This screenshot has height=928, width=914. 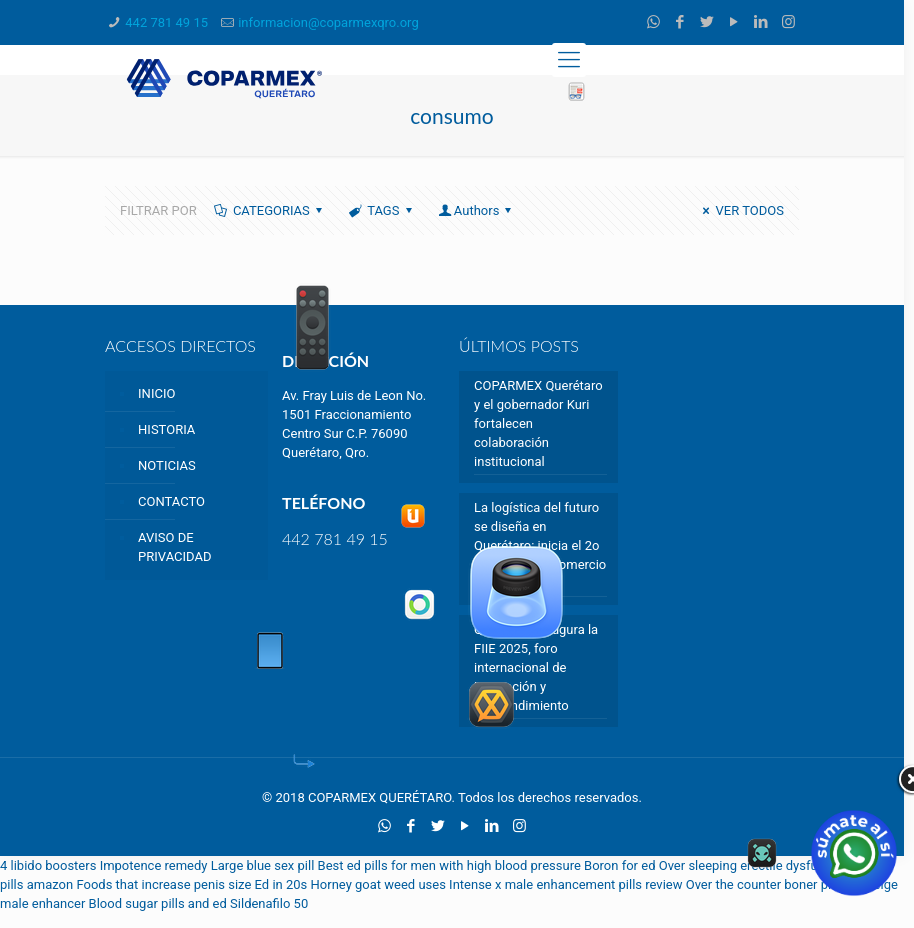 What do you see at coordinates (413, 516) in the screenshot?
I see `open ubuntu one cloud storage app` at bounding box center [413, 516].